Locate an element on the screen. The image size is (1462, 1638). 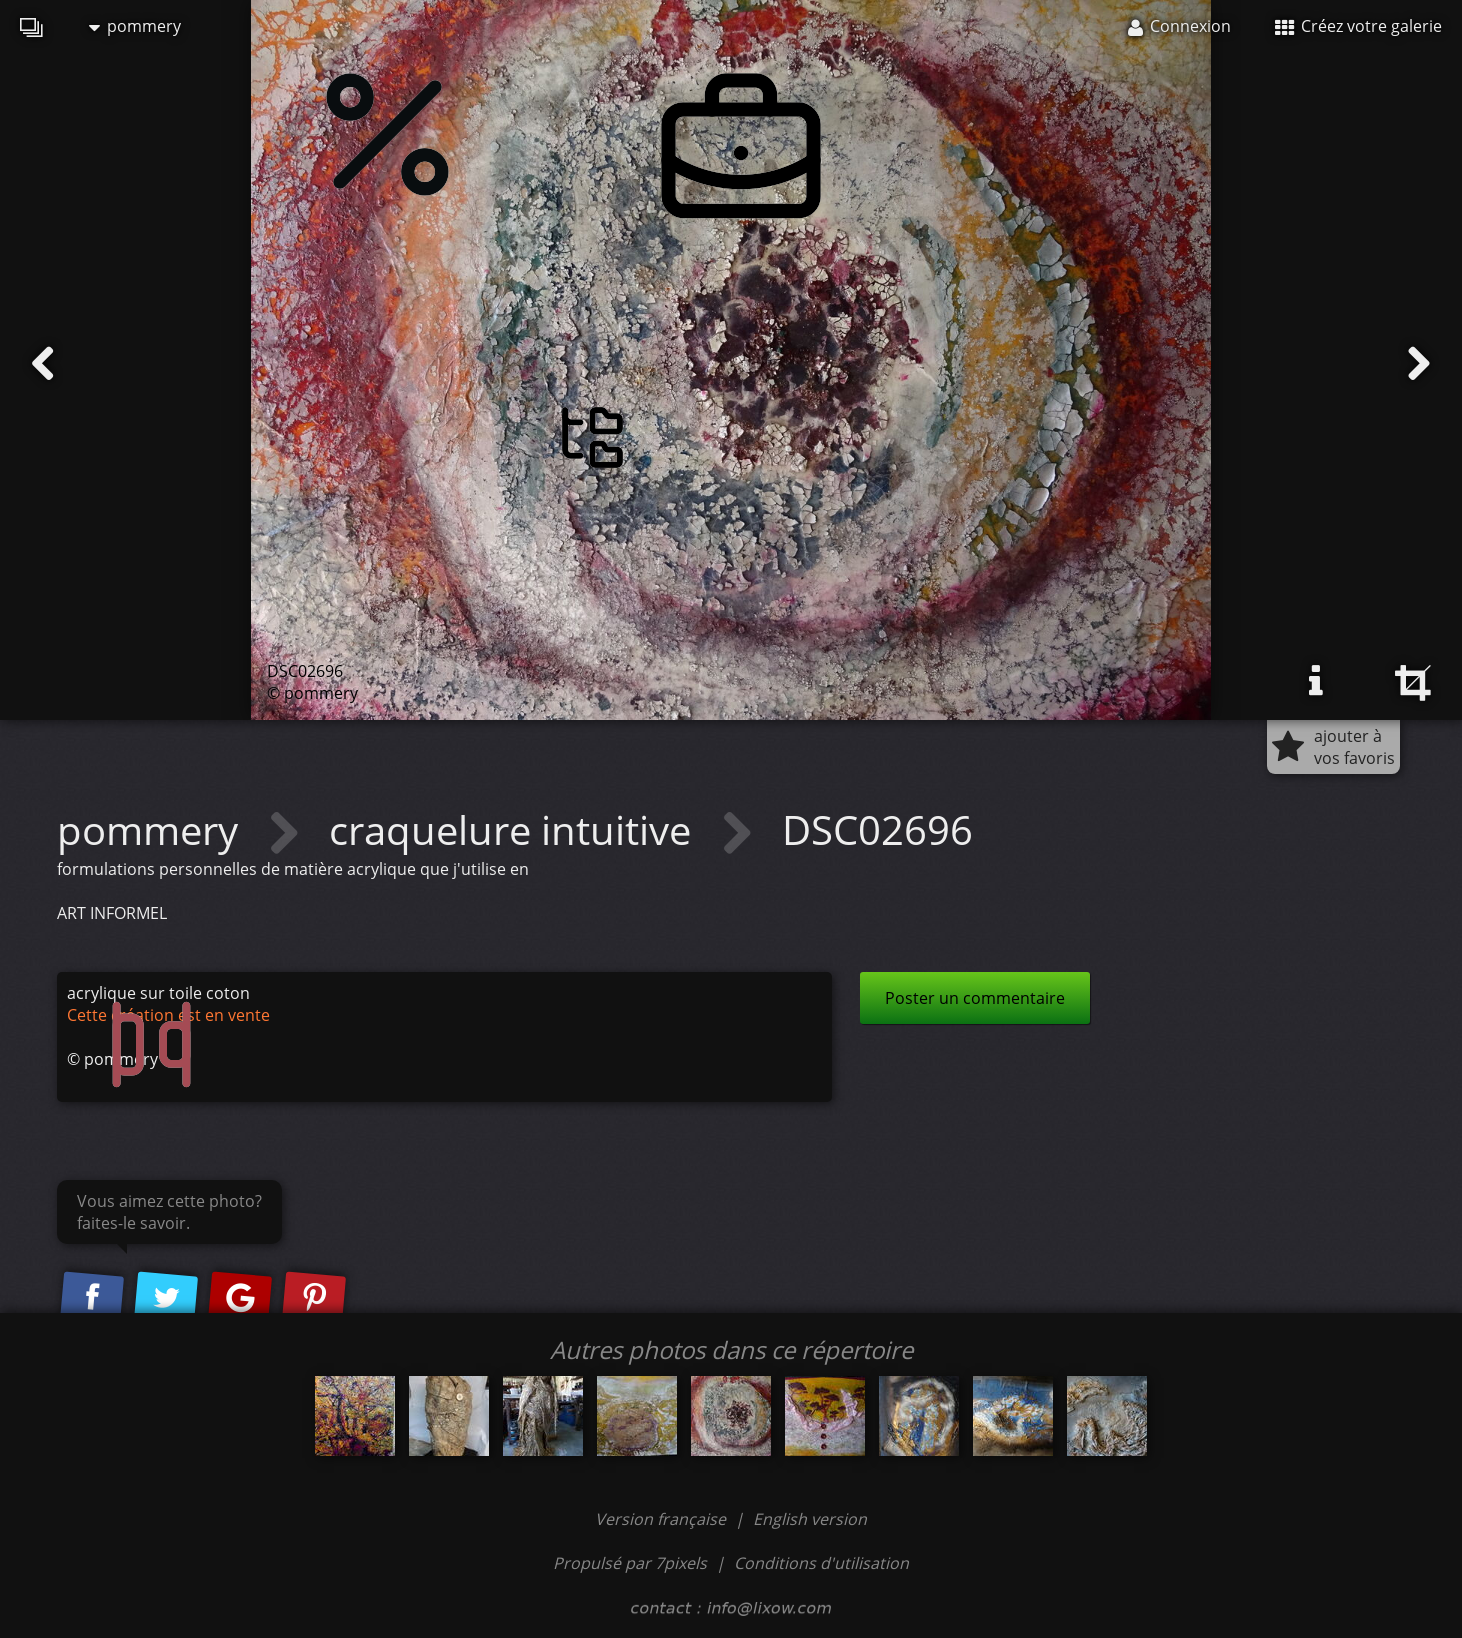
view discount or promotional offer is located at coordinates (387, 134).